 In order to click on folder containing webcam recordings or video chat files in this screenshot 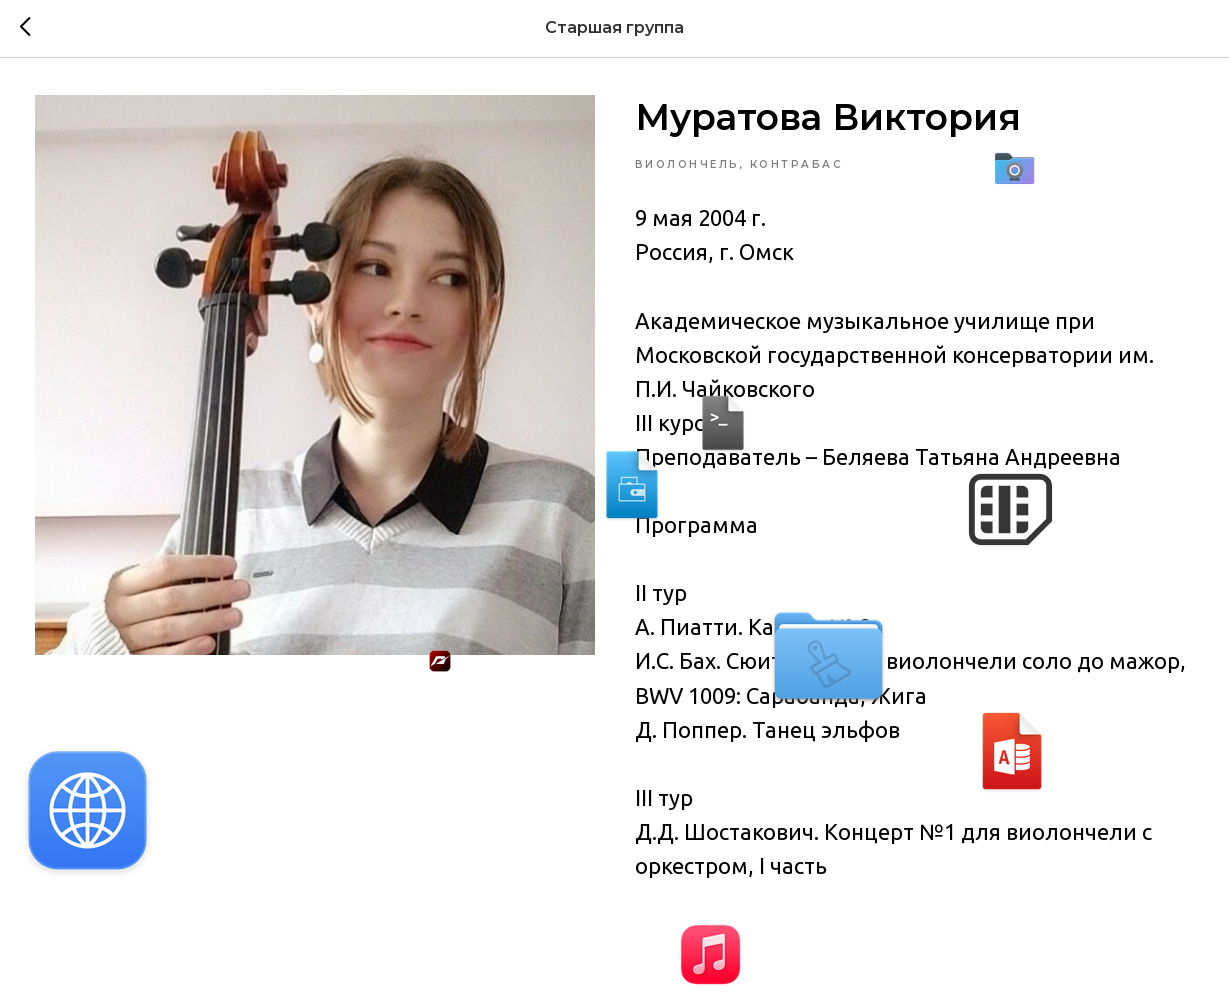, I will do `click(1014, 169)`.